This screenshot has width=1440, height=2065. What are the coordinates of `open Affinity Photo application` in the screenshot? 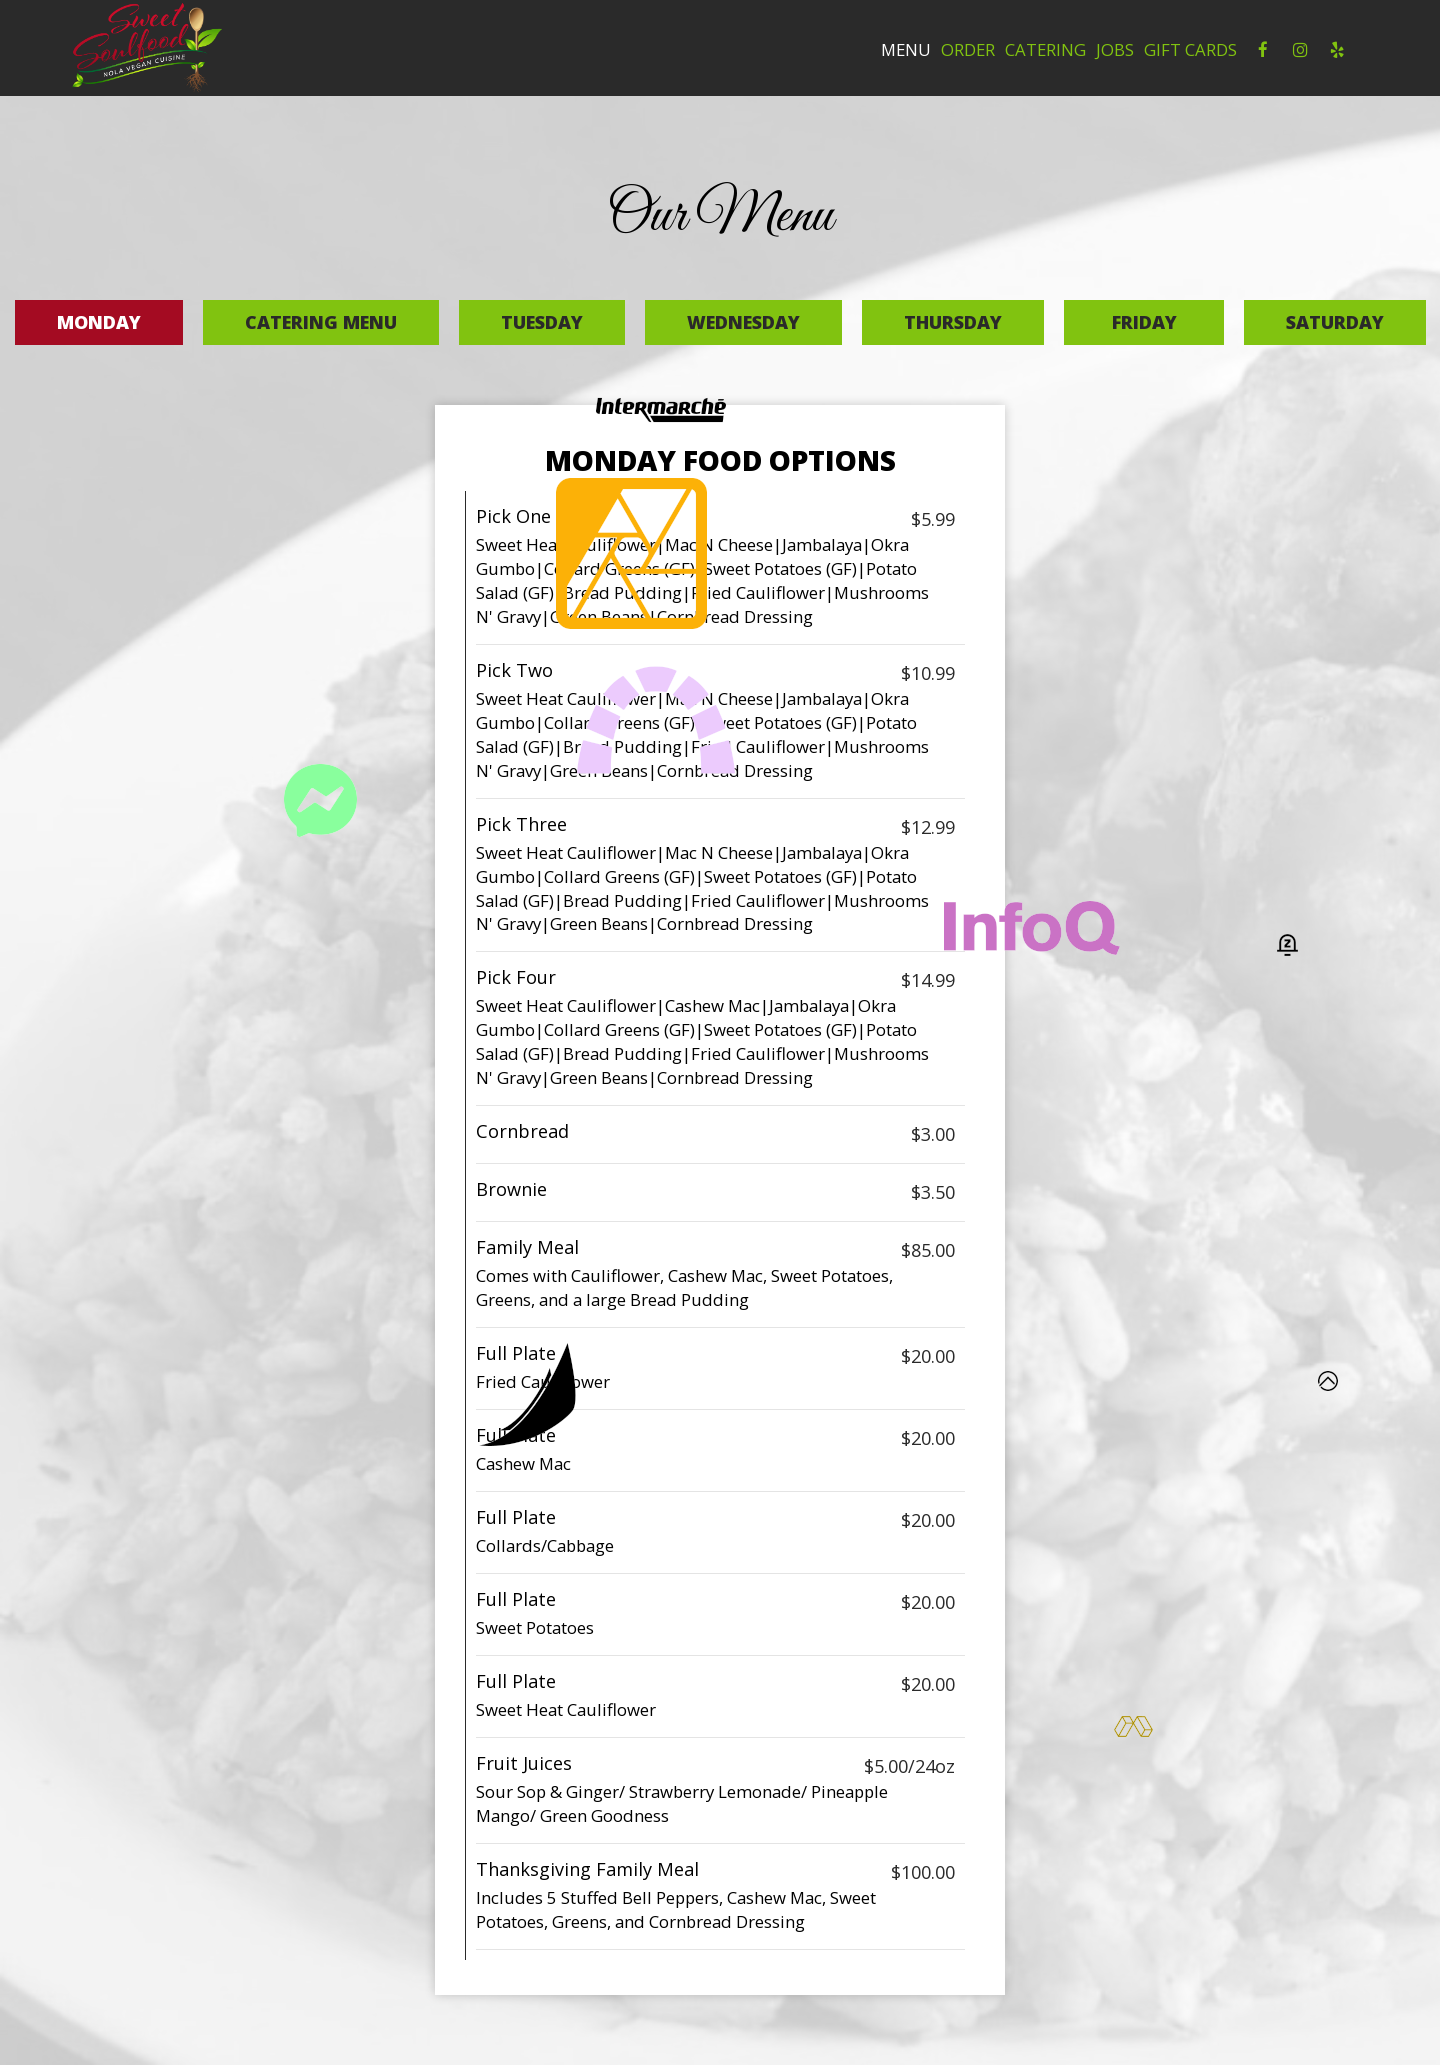 It's located at (631, 553).